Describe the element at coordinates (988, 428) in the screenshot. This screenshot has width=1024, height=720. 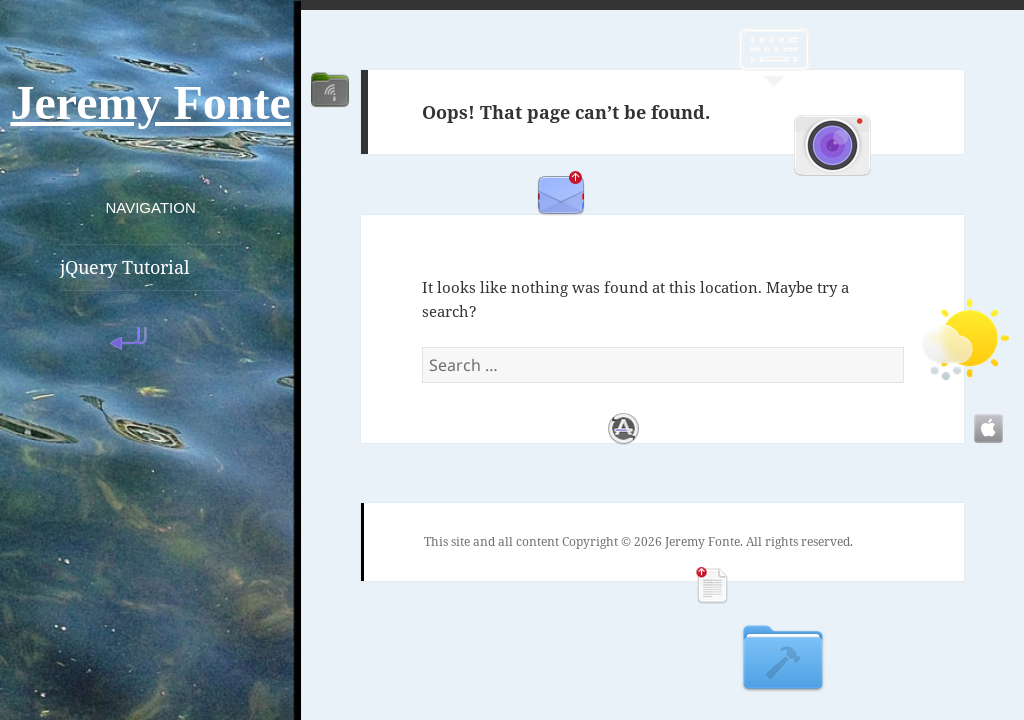
I see `access Apple ID account settings` at that location.